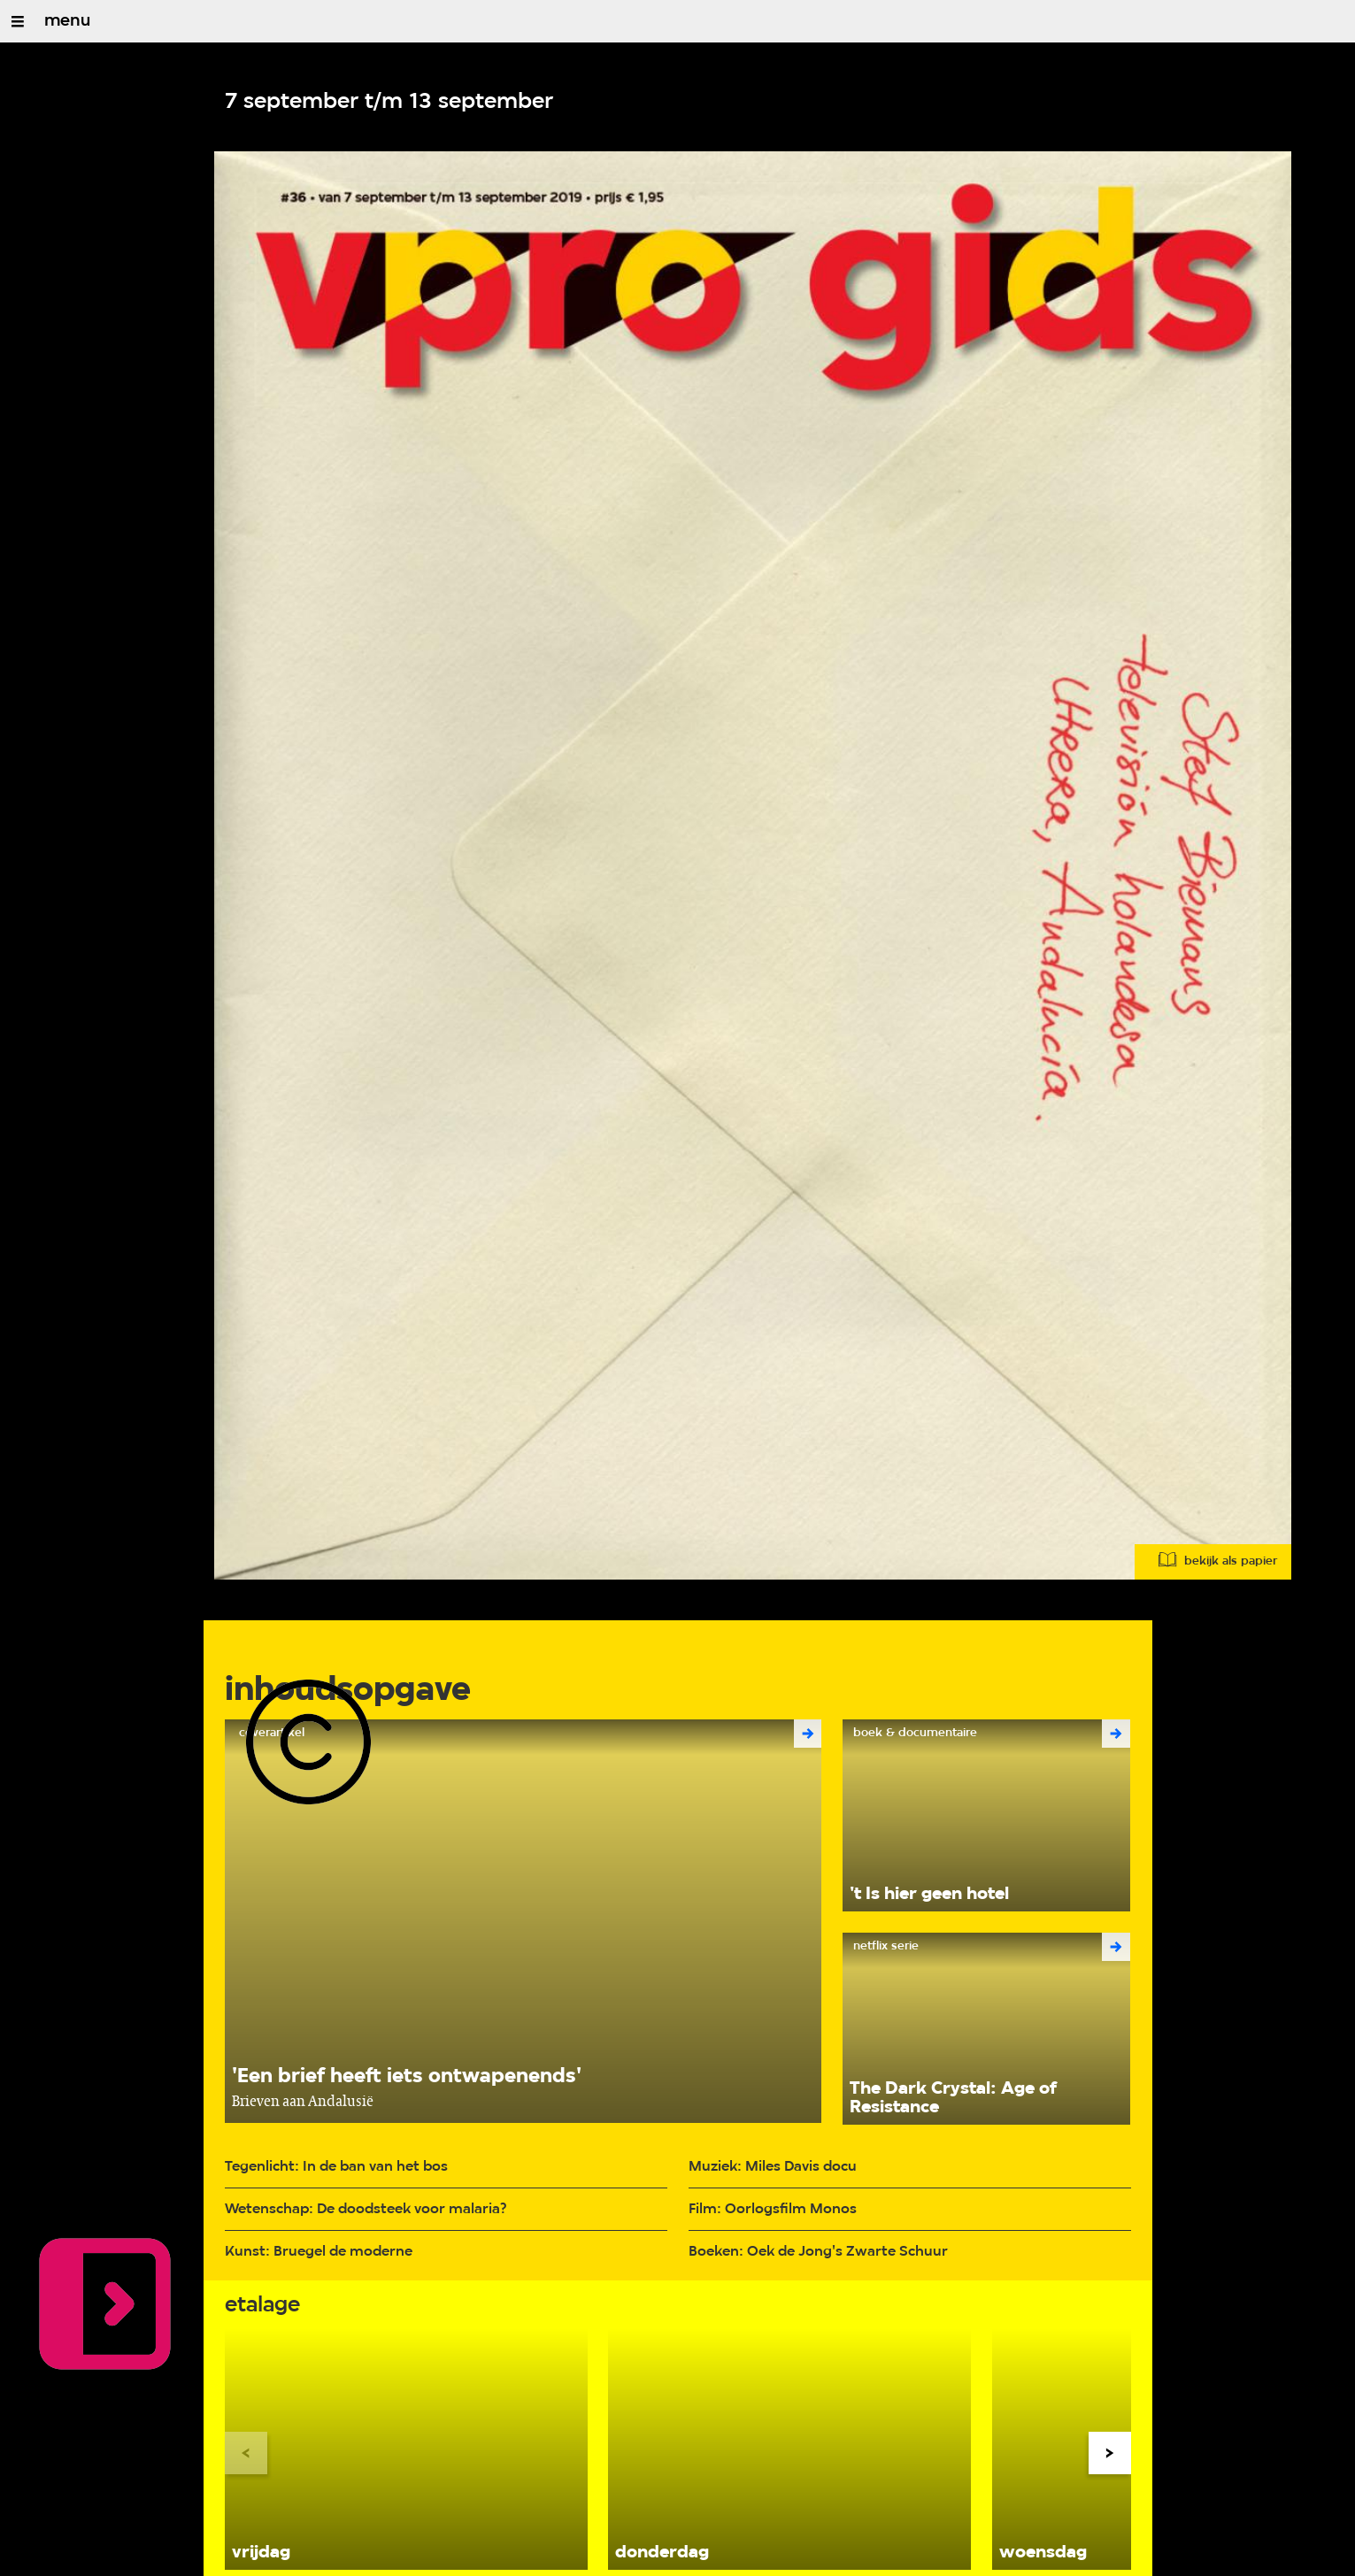 Image resolution: width=1355 pixels, height=2576 pixels. I want to click on expand the left sidebar, so click(104, 2303).